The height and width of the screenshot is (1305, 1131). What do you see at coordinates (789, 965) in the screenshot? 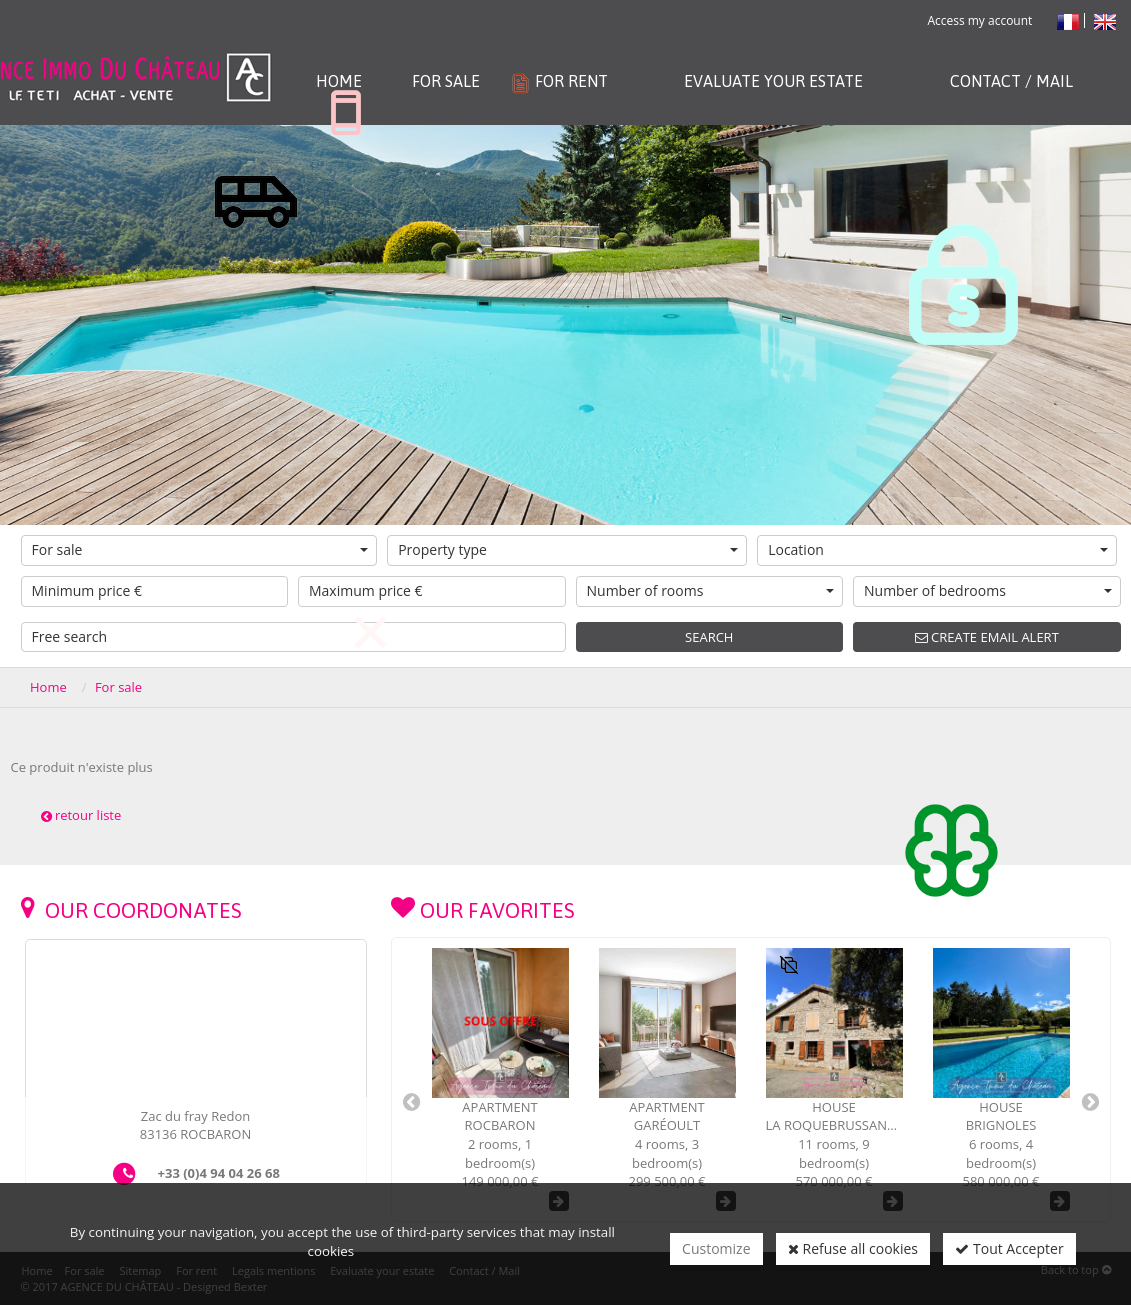
I see `copy function disabled or unavailable` at bounding box center [789, 965].